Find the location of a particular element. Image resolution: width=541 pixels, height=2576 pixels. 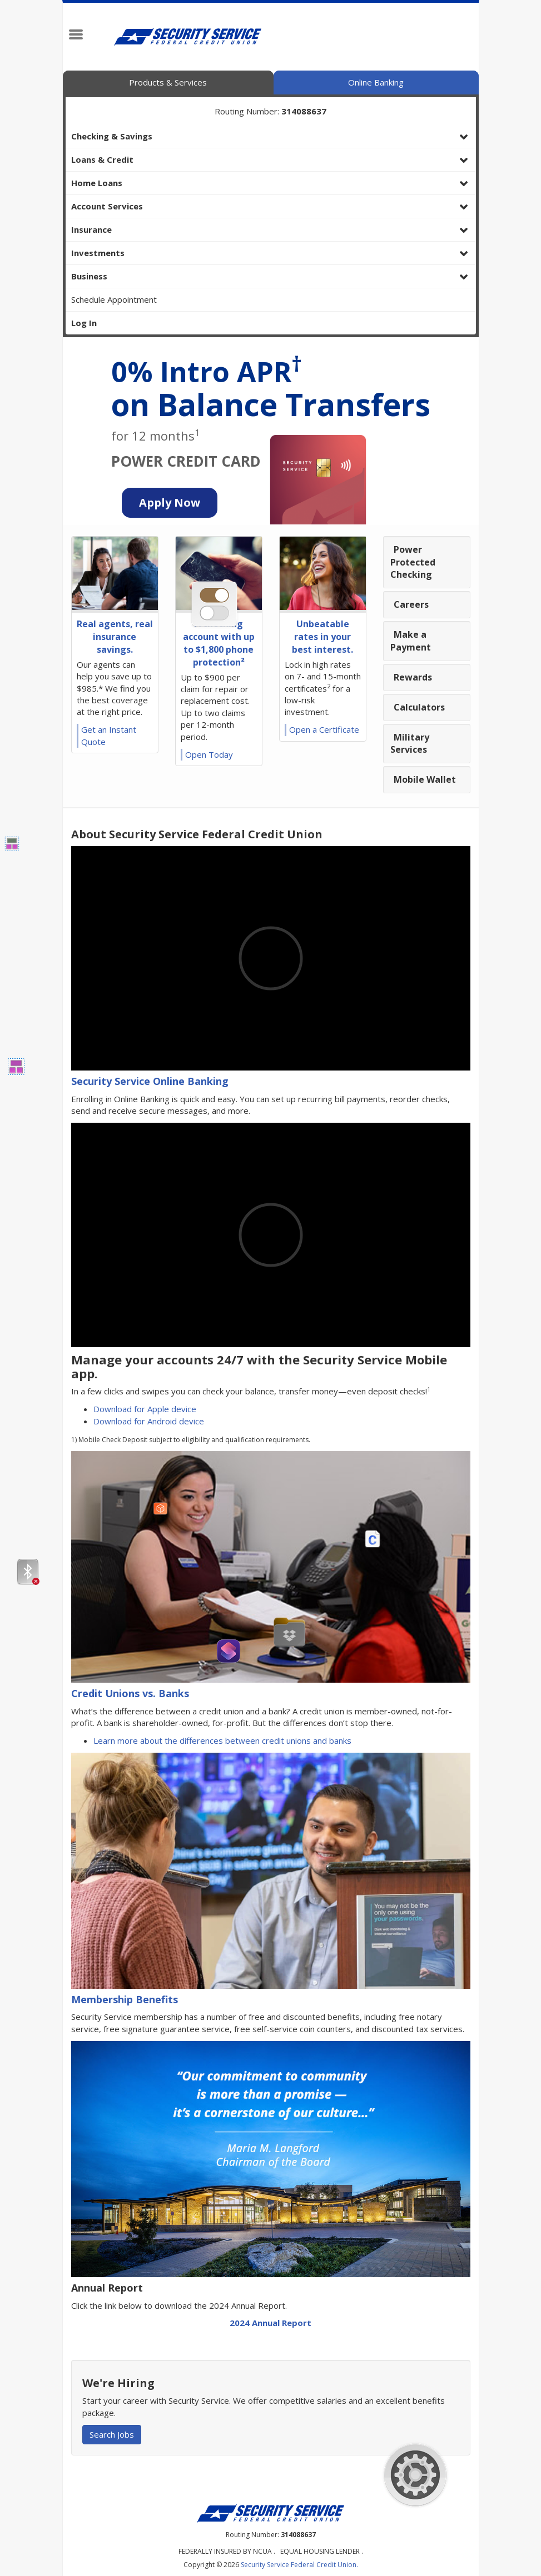

open system settings is located at coordinates (415, 2475).